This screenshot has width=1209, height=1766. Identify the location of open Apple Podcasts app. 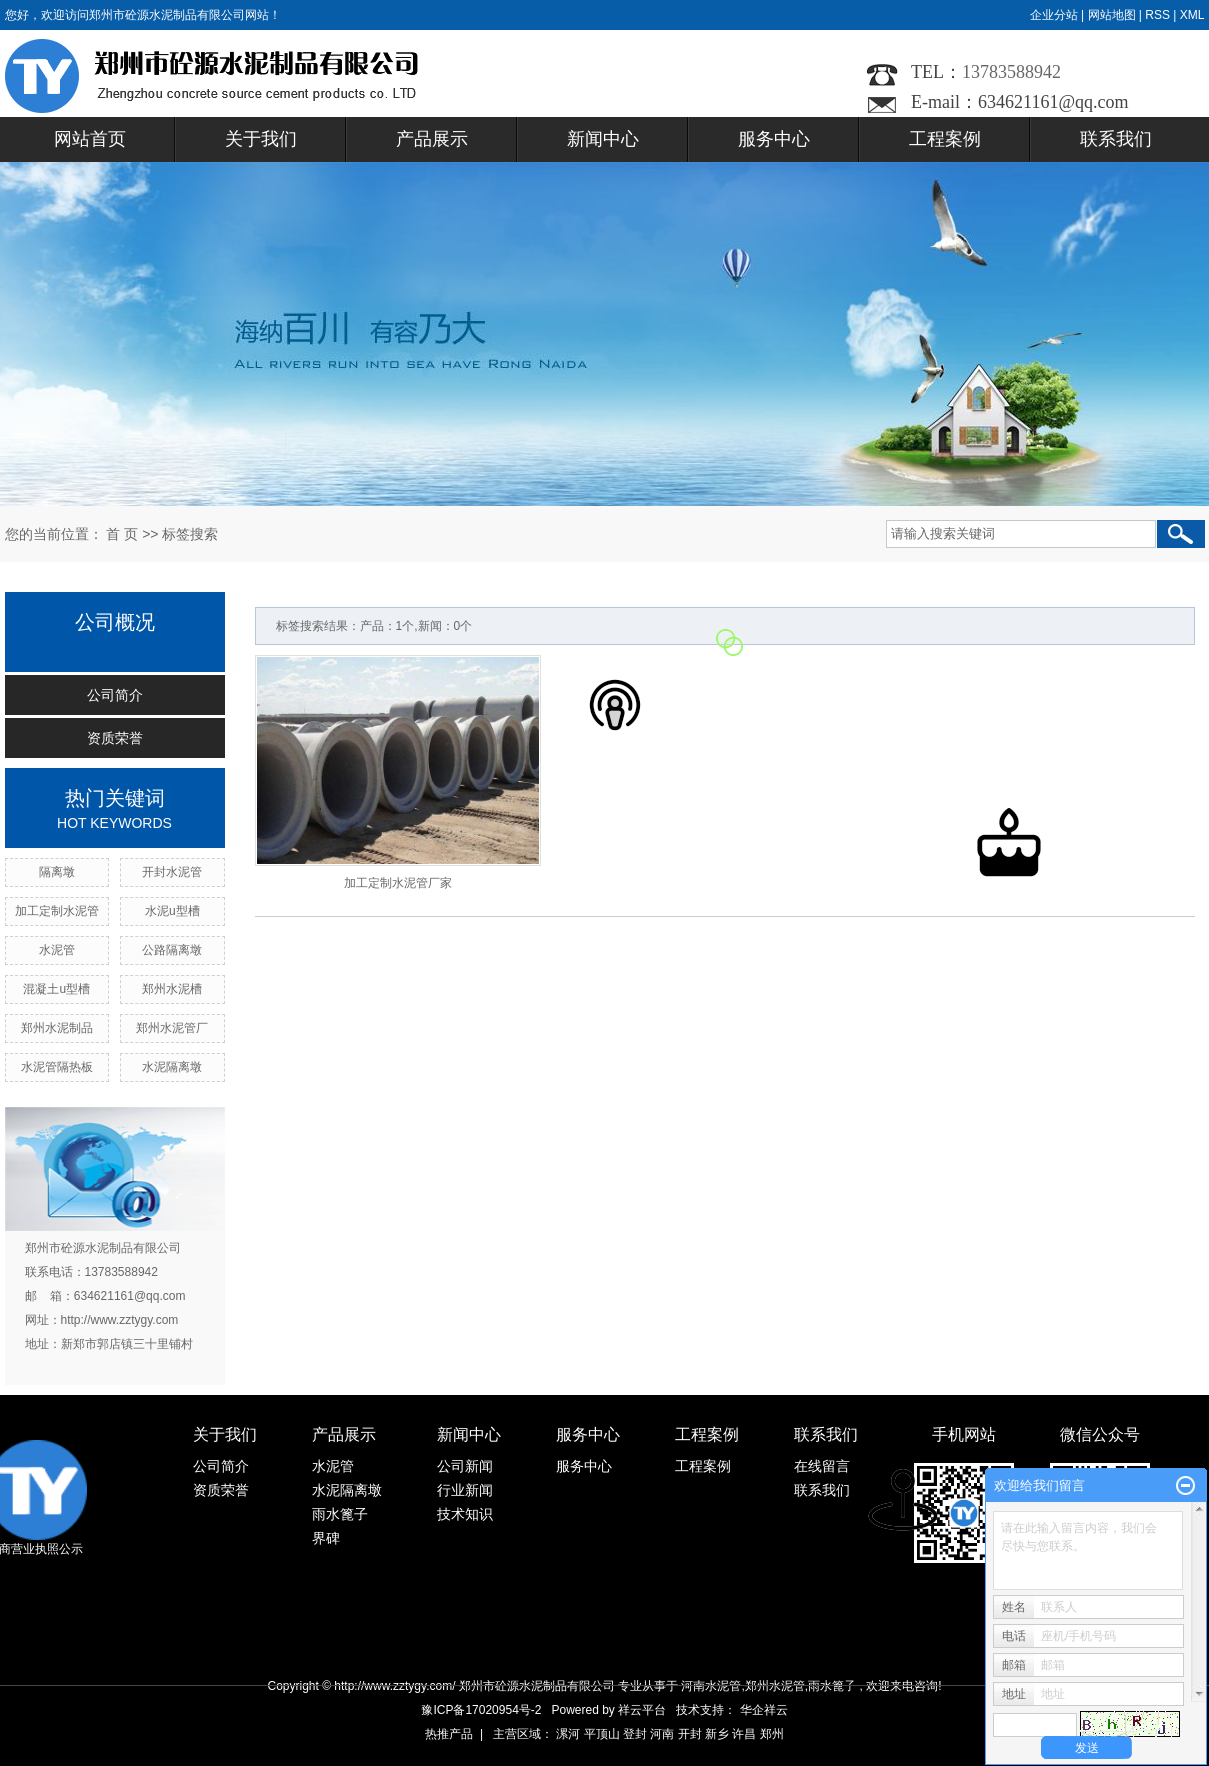
(615, 705).